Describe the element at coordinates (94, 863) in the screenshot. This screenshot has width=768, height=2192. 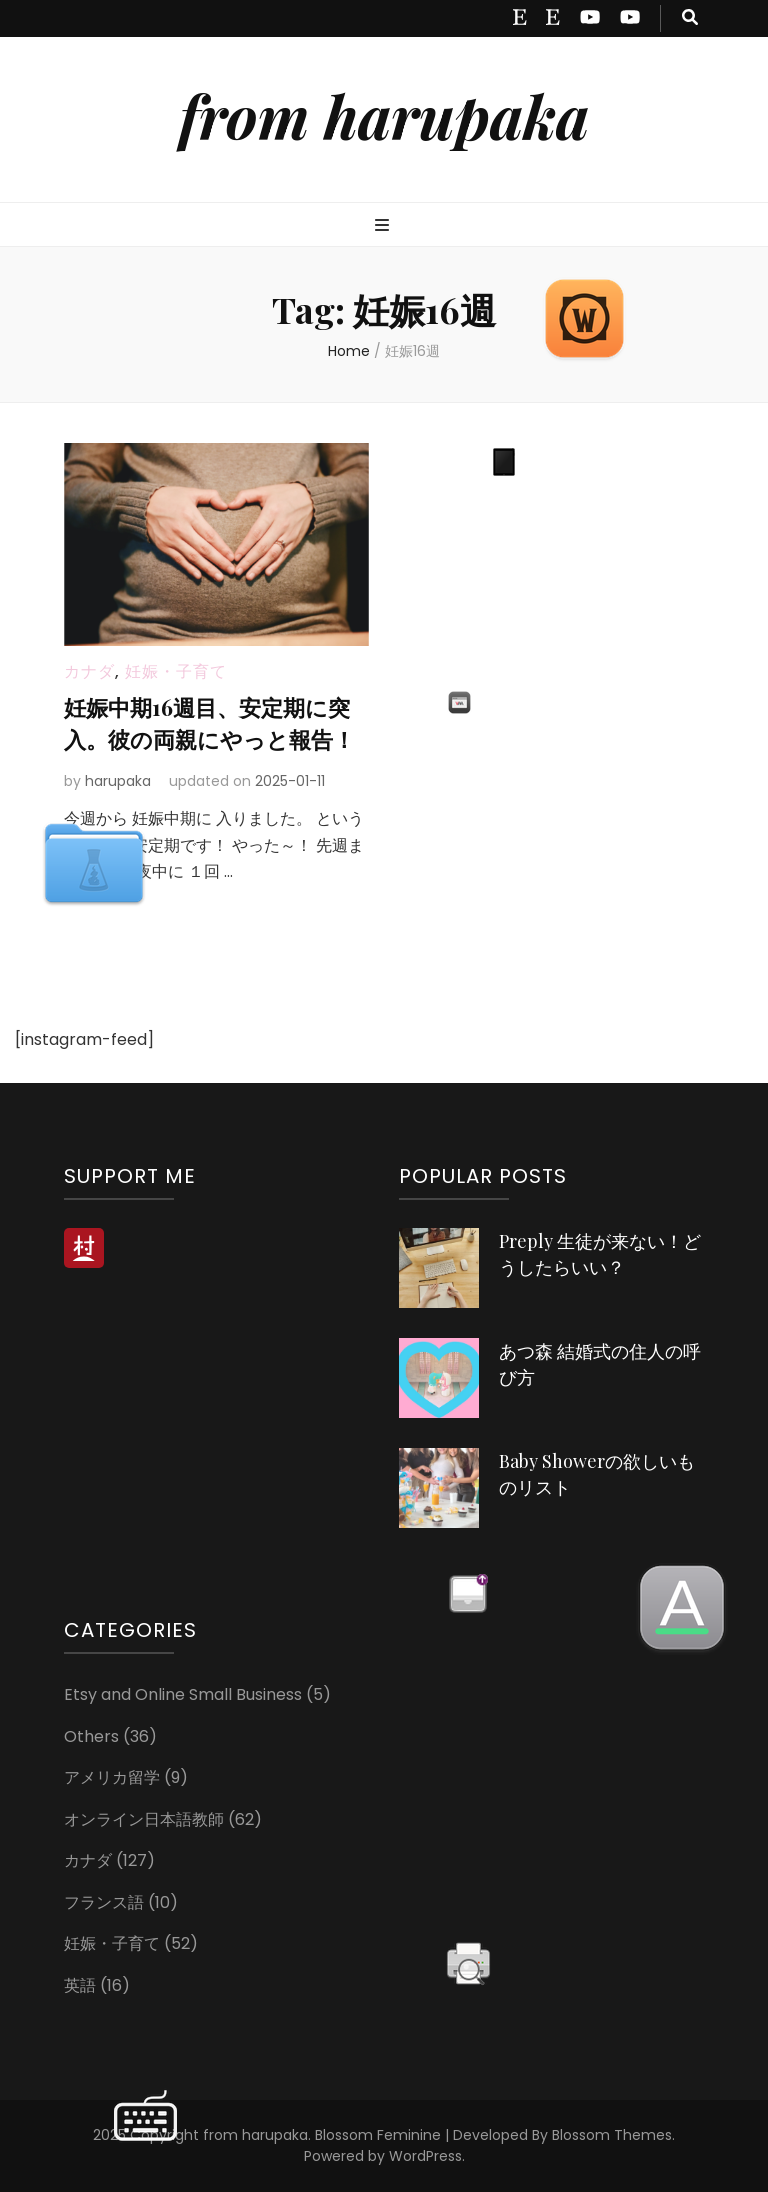
I see `open the Antidote application folder` at that location.